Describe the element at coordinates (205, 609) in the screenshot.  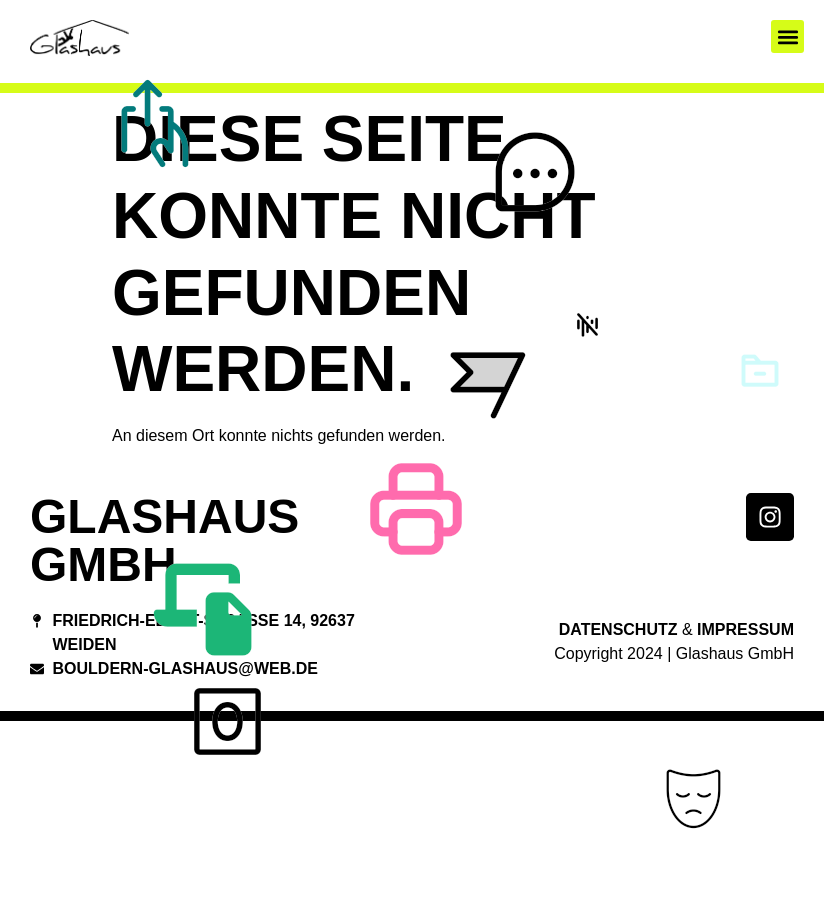
I see `access files on your computer` at that location.